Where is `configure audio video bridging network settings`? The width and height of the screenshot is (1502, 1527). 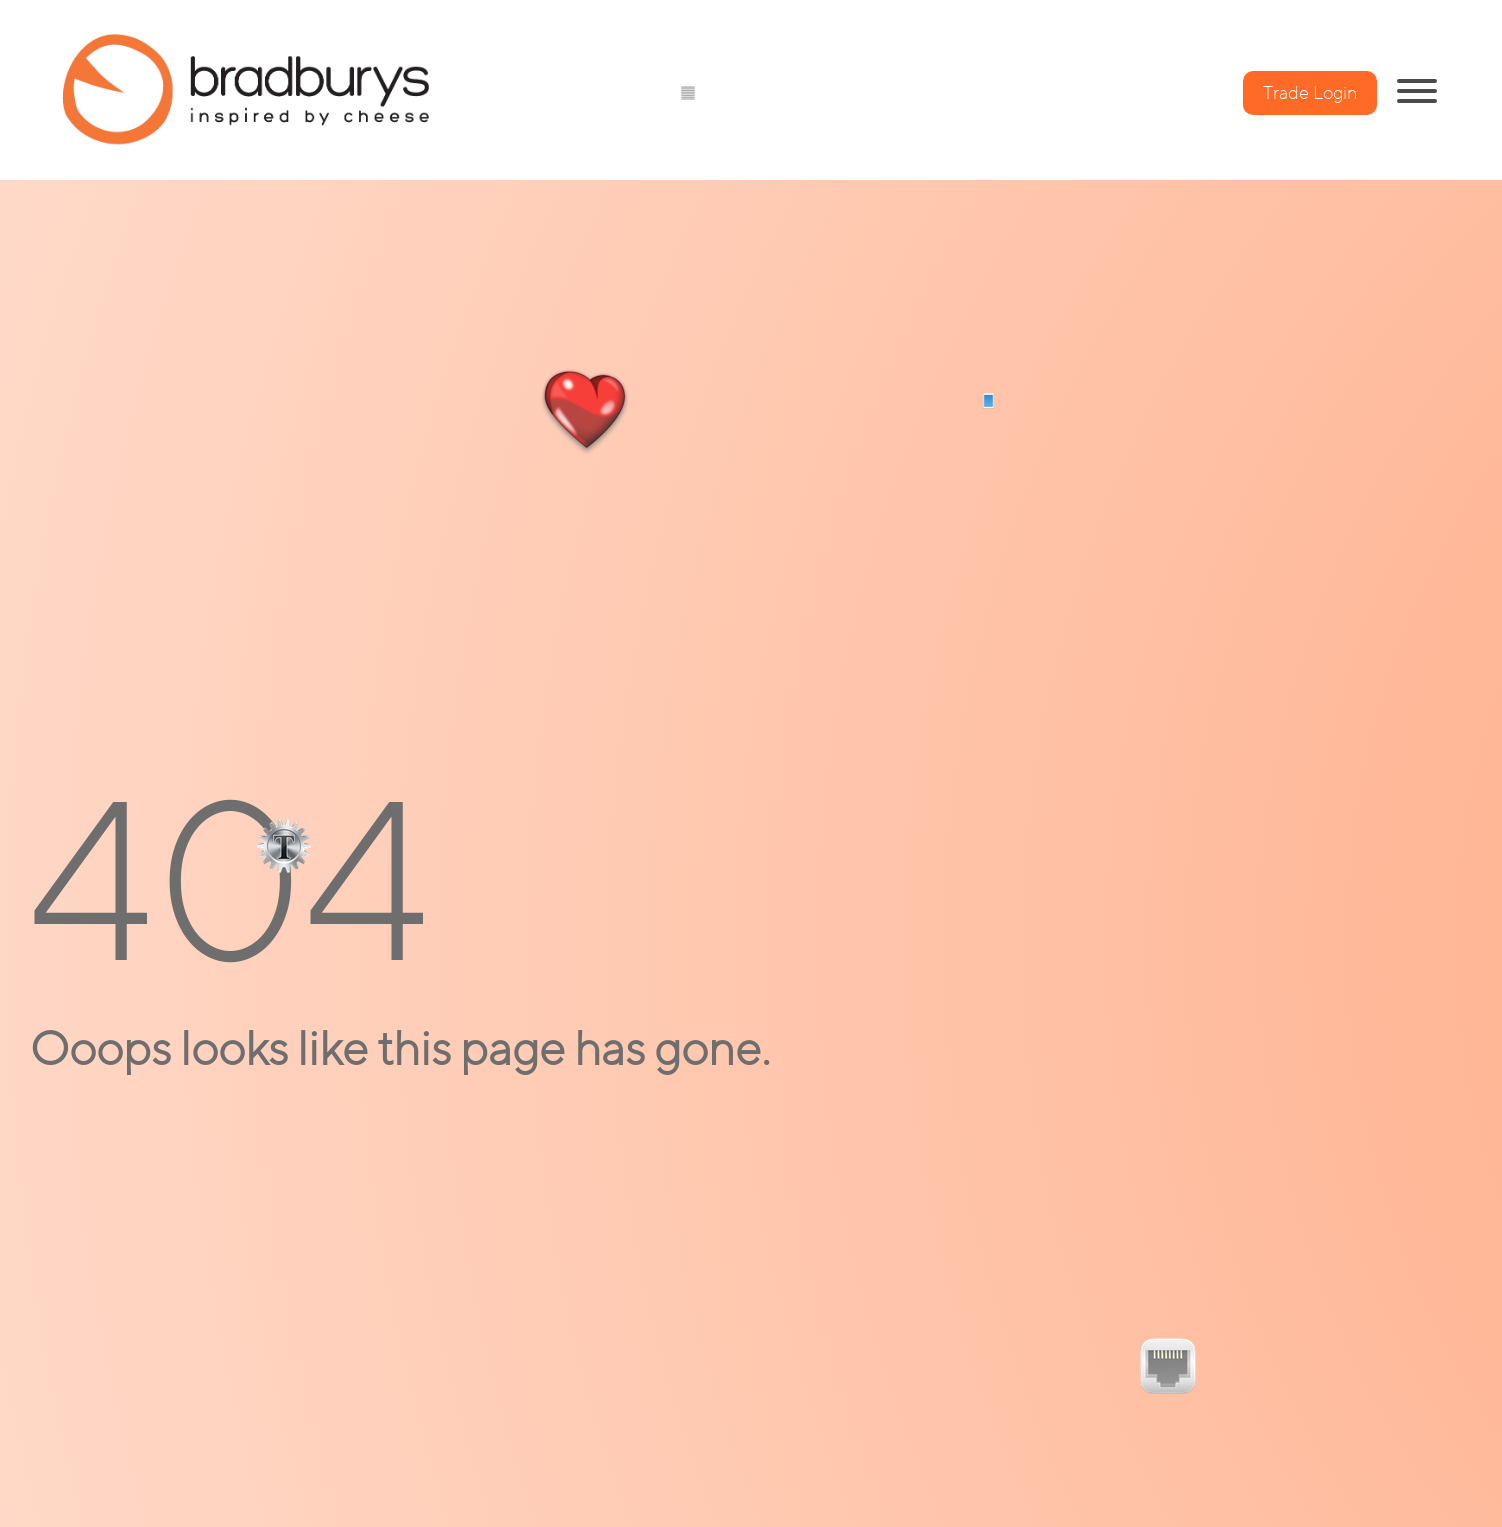 configure audio video bridging network settings is located at coordinates (1168, 1366).